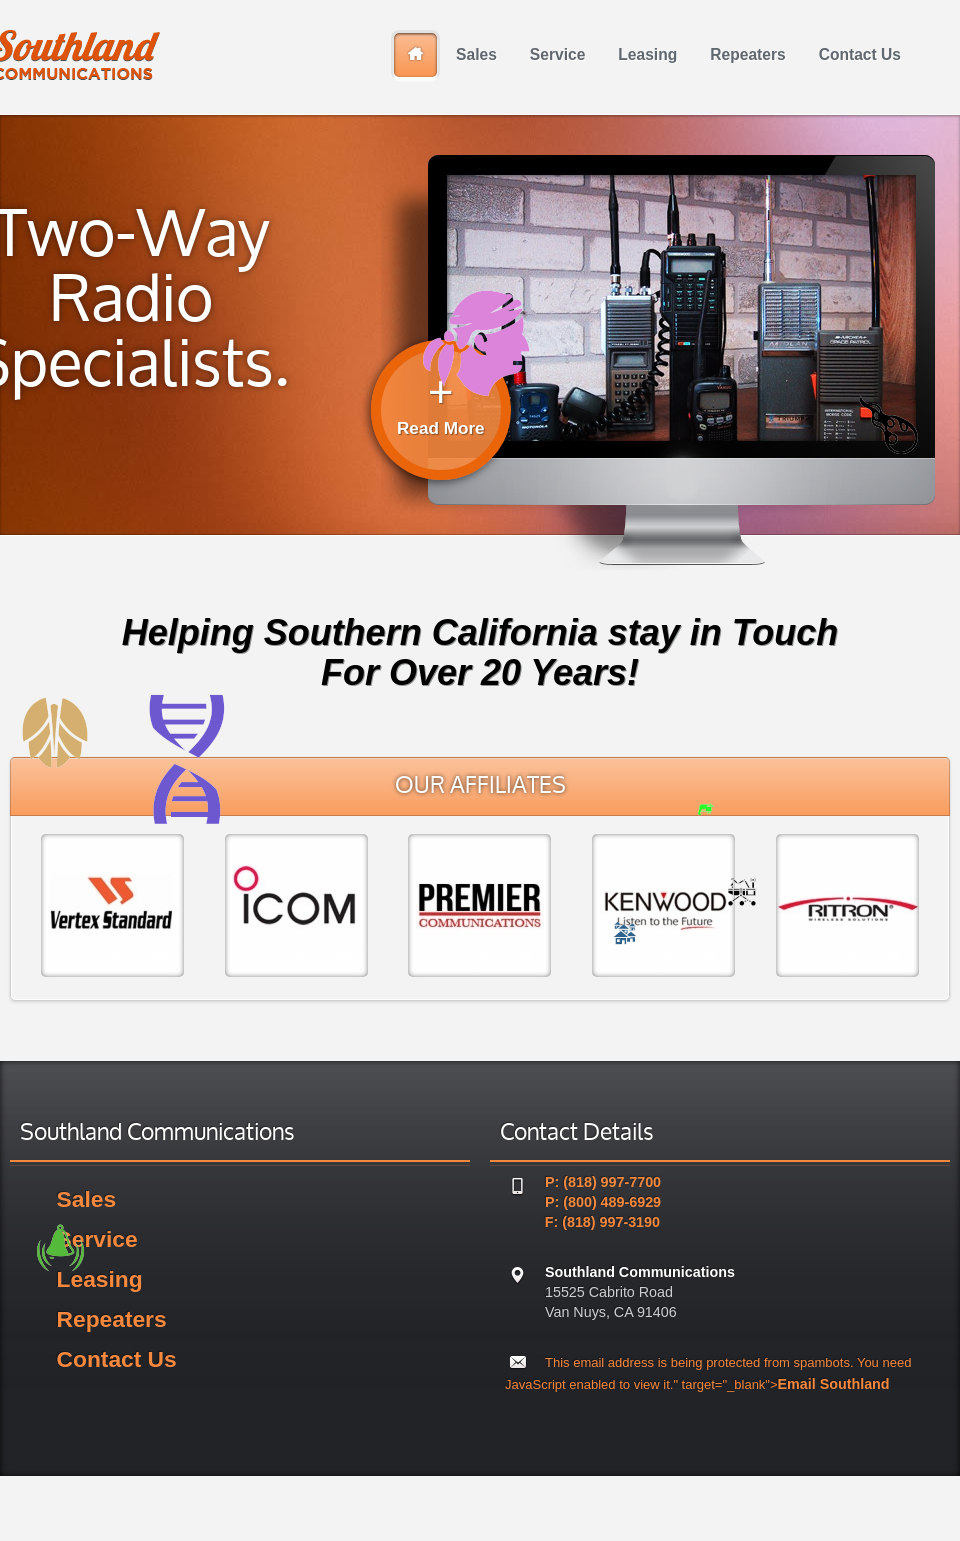 This screenshot has width=960, height=1541. I want to click on view village or settlement on map, so click(625, 933).